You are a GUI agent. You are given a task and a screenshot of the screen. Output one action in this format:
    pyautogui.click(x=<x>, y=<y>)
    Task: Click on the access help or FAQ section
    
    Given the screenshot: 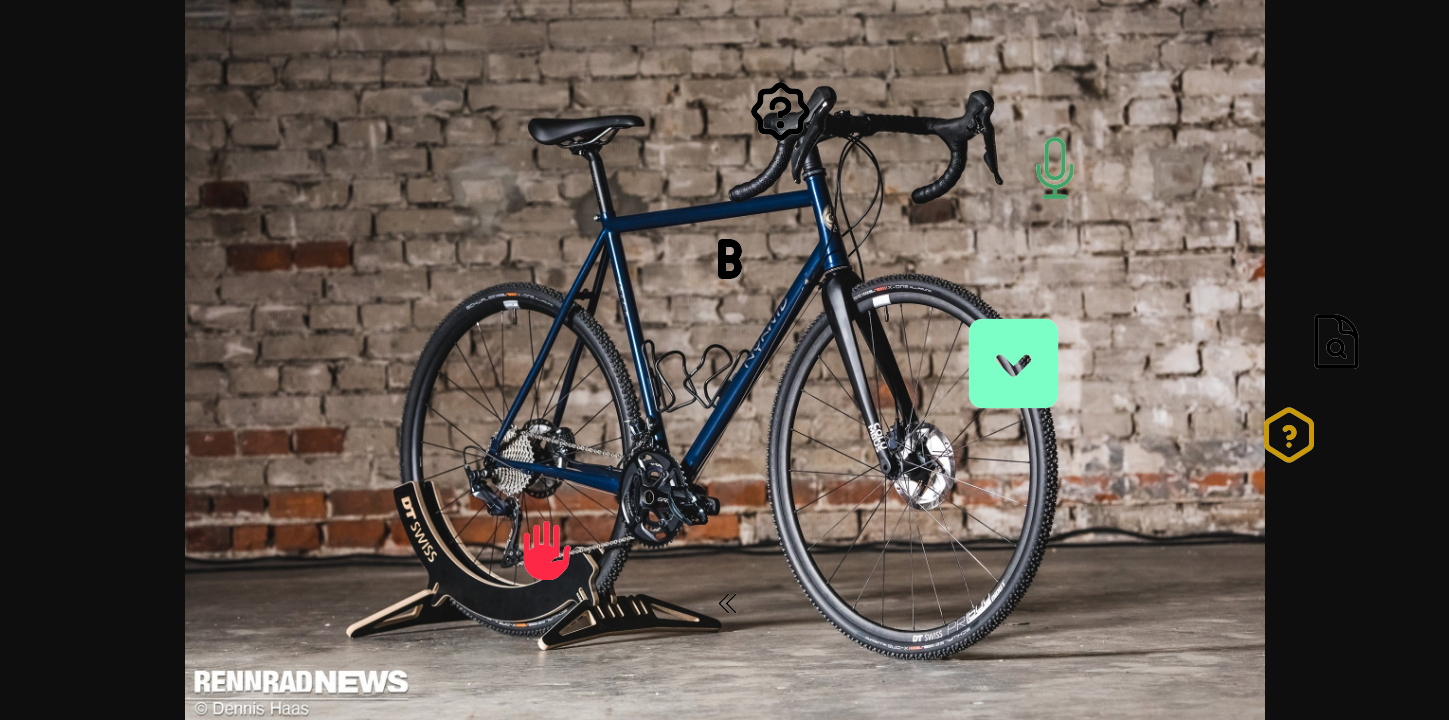 What is the action you would take?
    pyautogui.click(x=780, y=111)
    